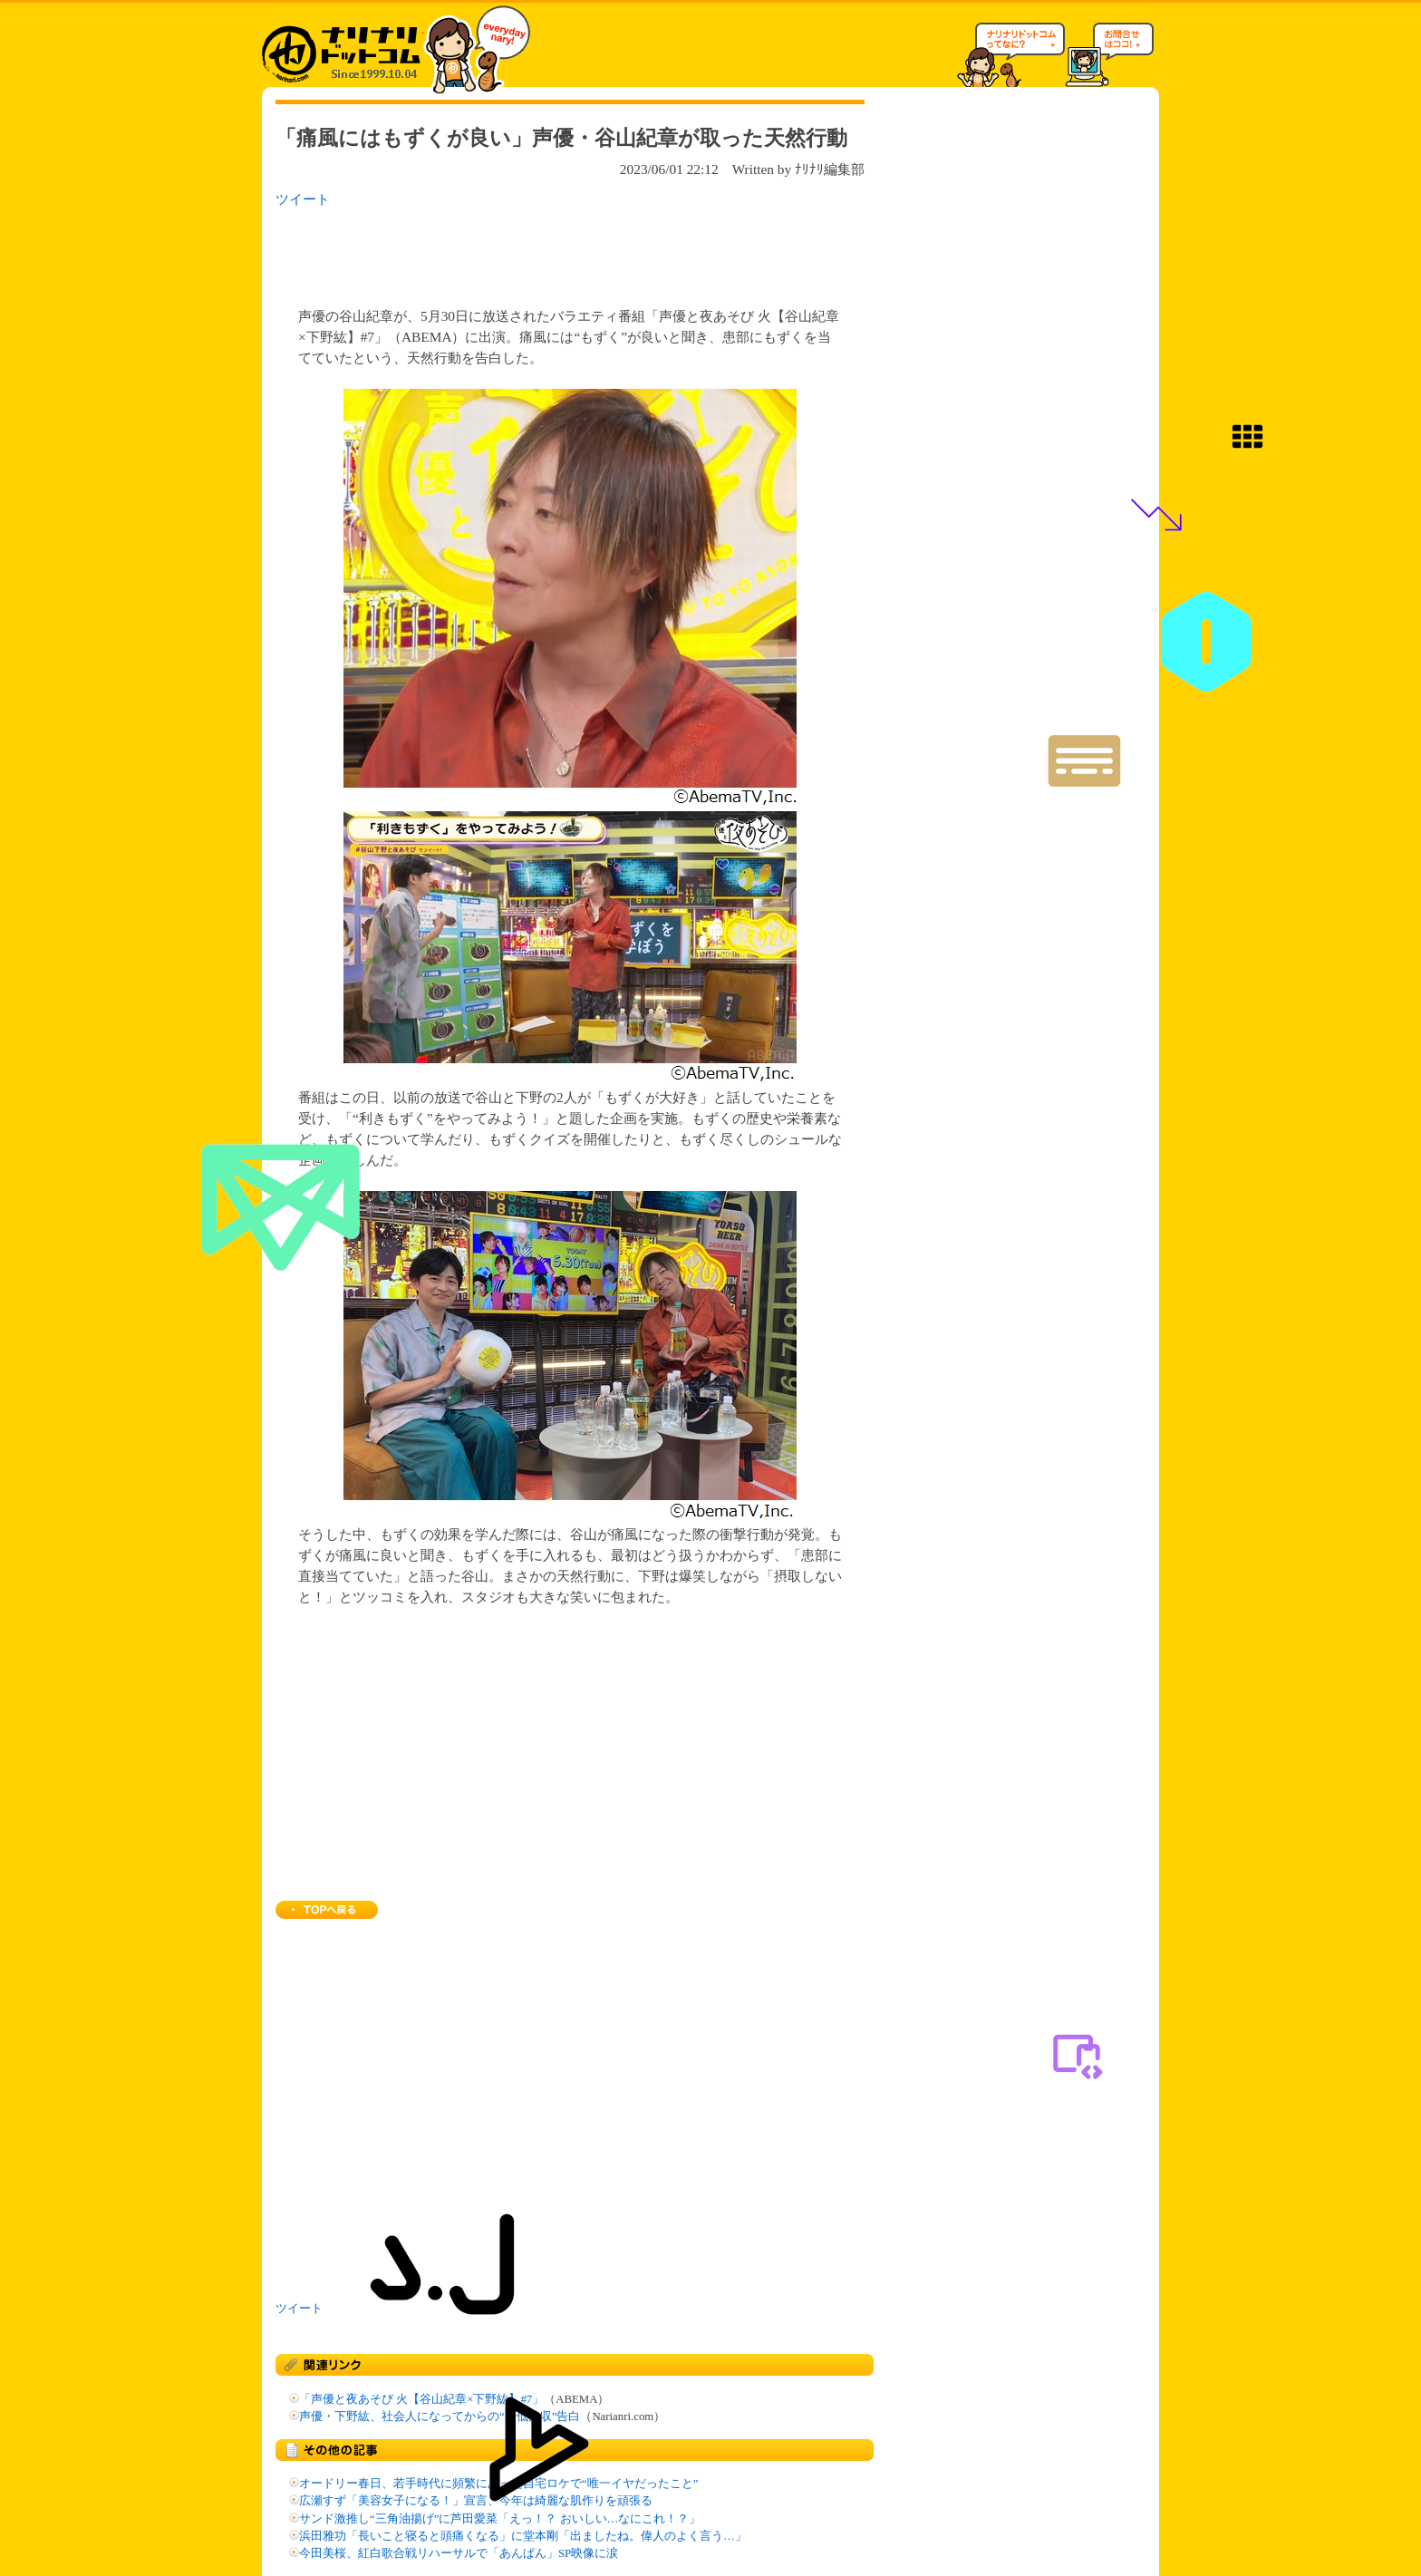  I want to click on indicates a downward trend or decline in data, so click(1156, 515).